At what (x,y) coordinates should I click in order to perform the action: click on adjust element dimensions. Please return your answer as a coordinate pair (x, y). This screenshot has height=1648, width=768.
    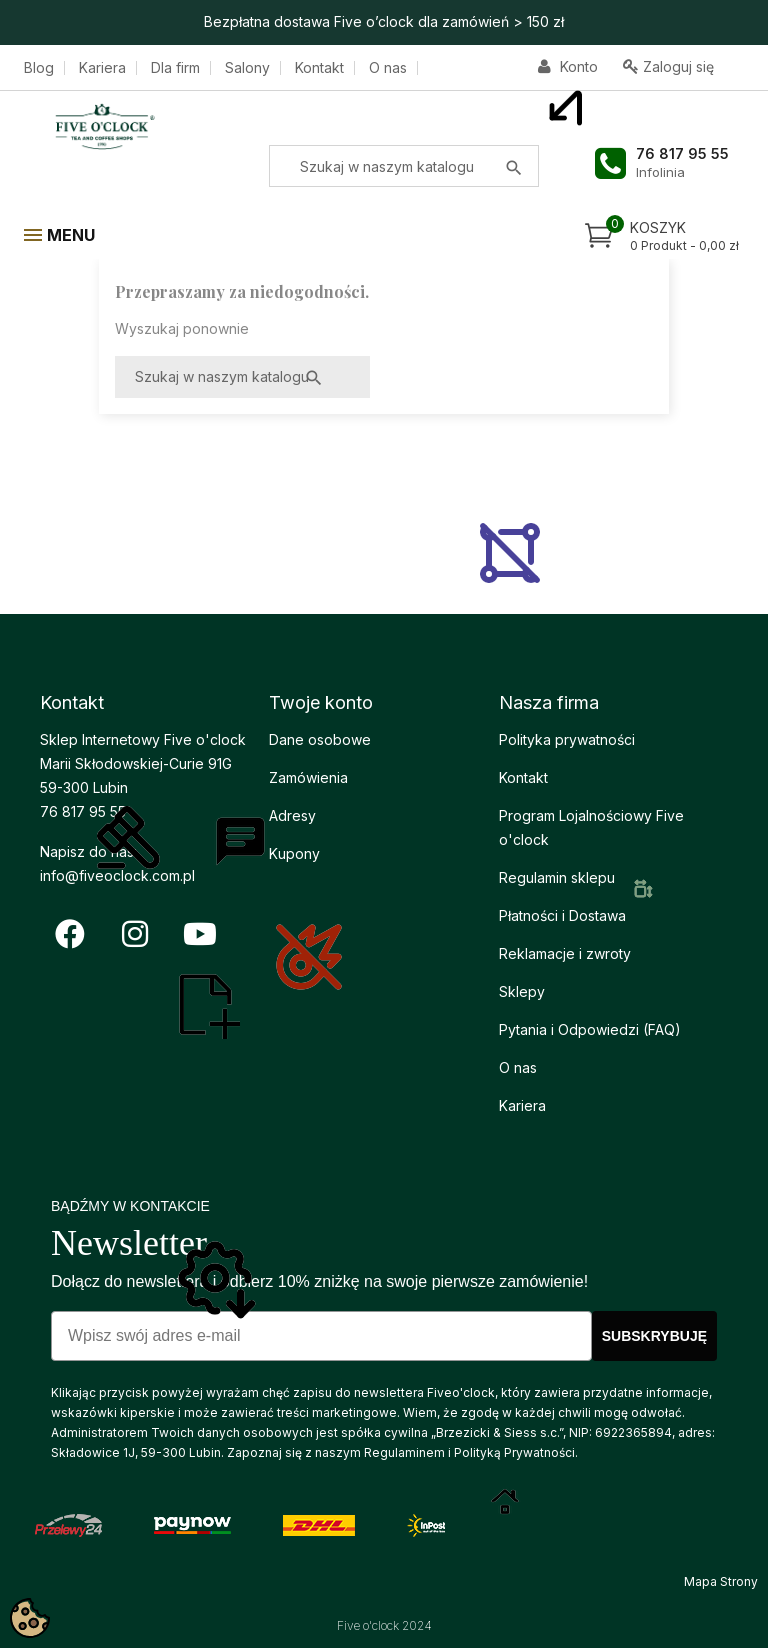
    Looking at the image, I should click on (643, 888).